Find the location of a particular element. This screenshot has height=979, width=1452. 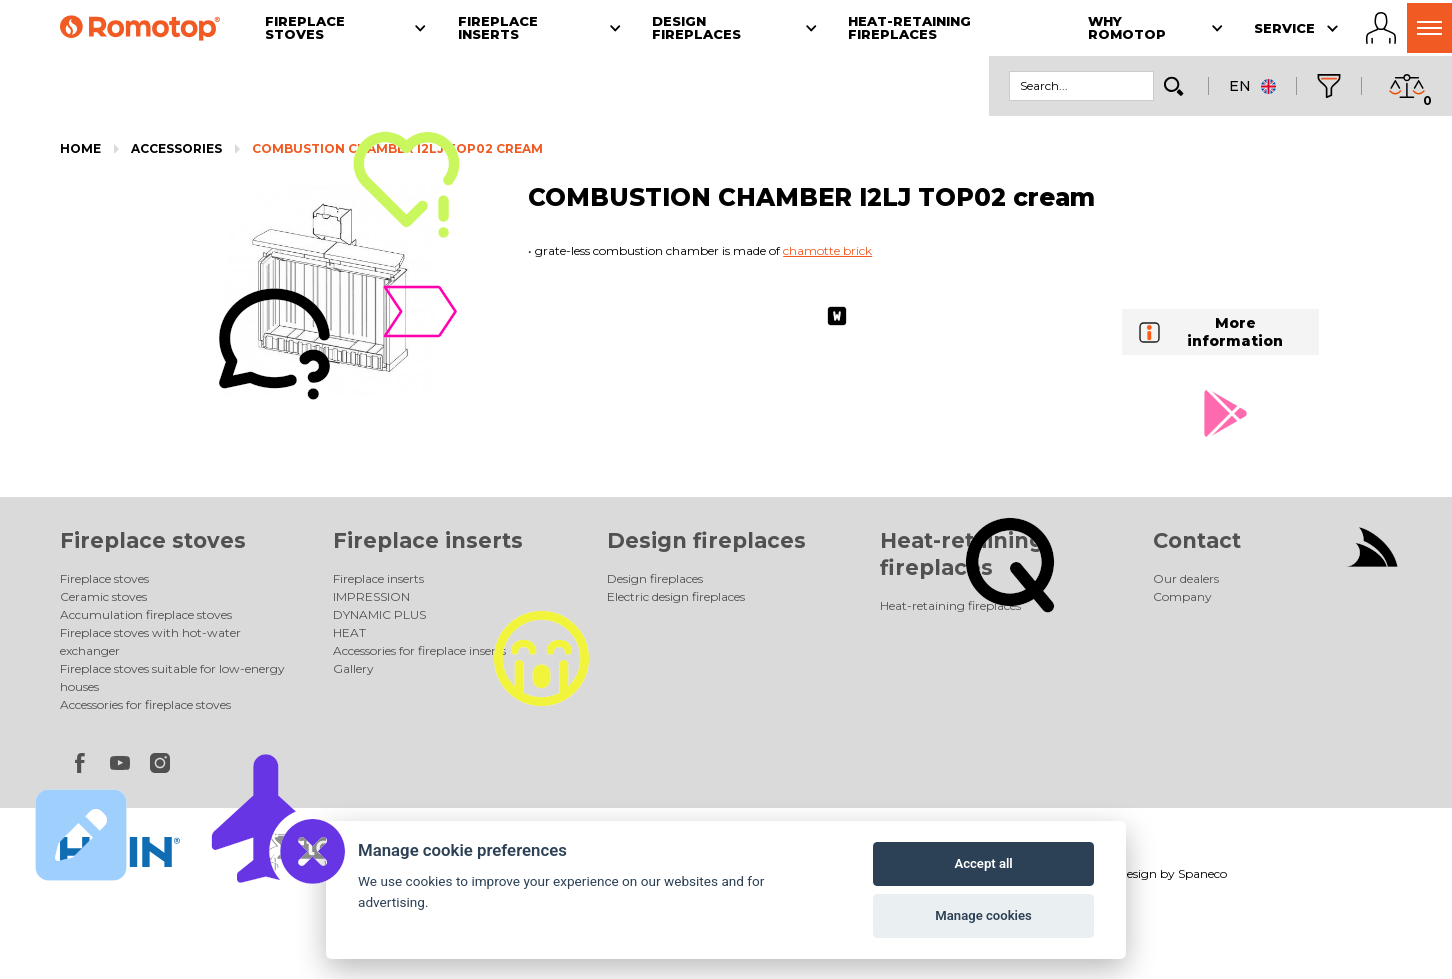

indicates an issue with a liked or favorited item is located at coordinates (406, 179).